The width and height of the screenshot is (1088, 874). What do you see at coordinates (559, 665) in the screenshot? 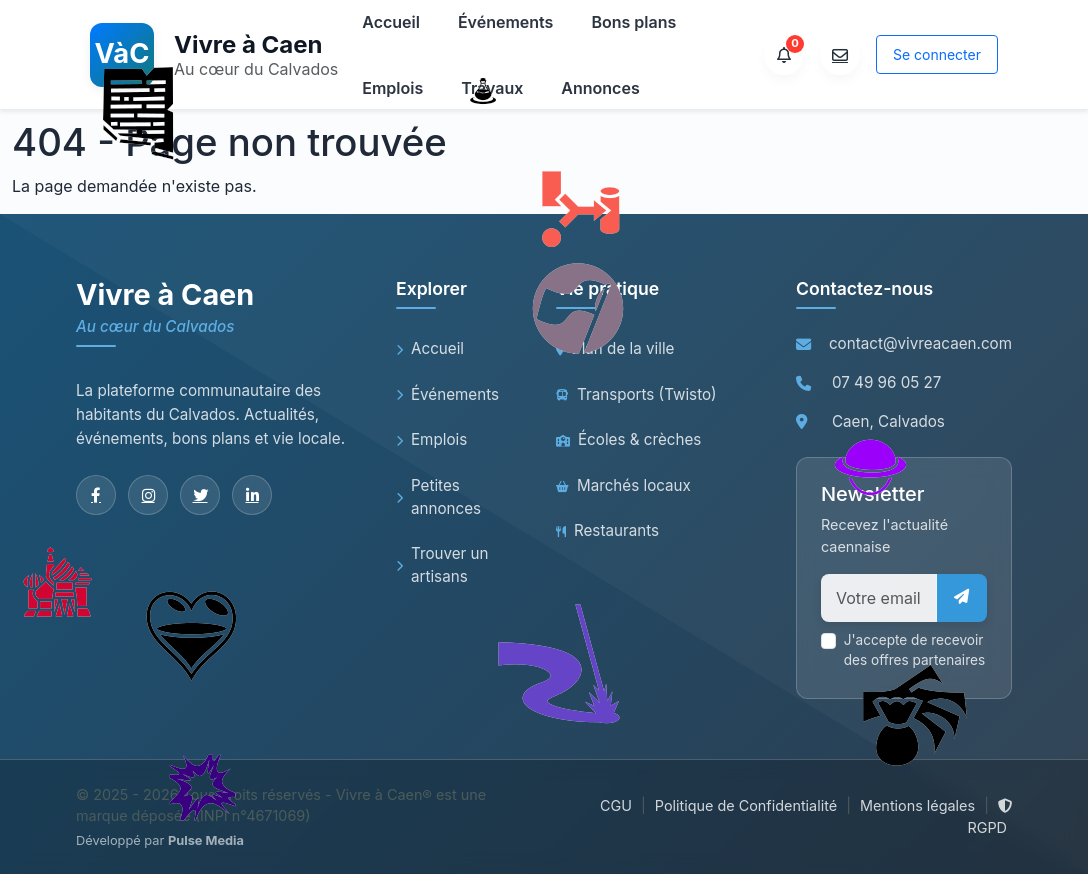
I see `activate laser attack ability` at bounding box center [559, 665].